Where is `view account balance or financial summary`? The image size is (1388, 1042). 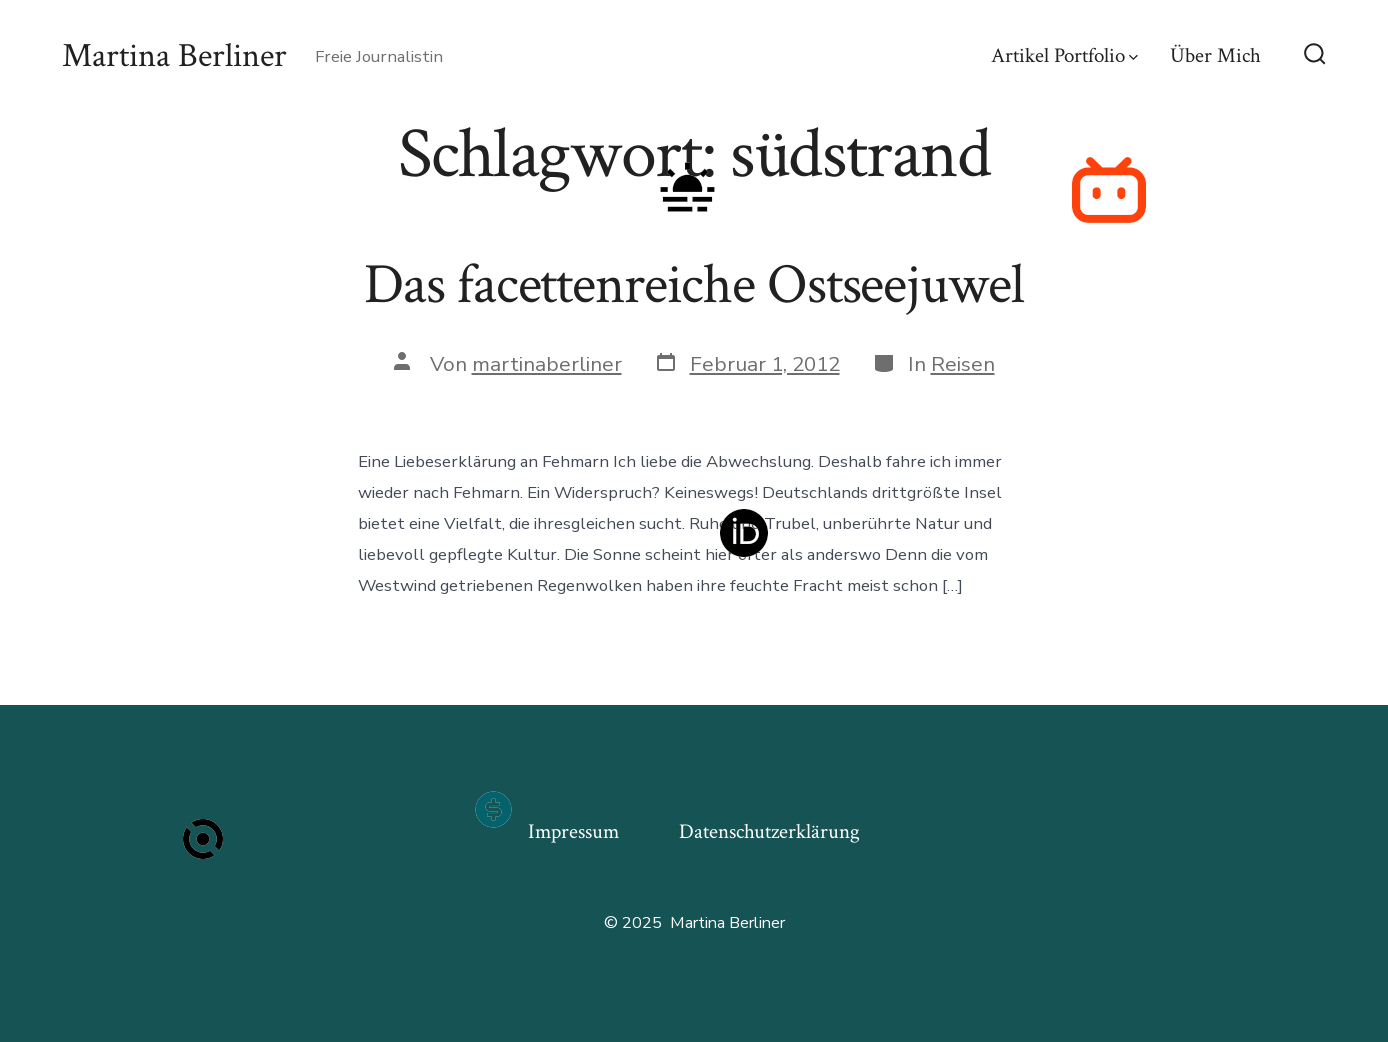 view account balance or financial summary is located at coordinates (493, 809).